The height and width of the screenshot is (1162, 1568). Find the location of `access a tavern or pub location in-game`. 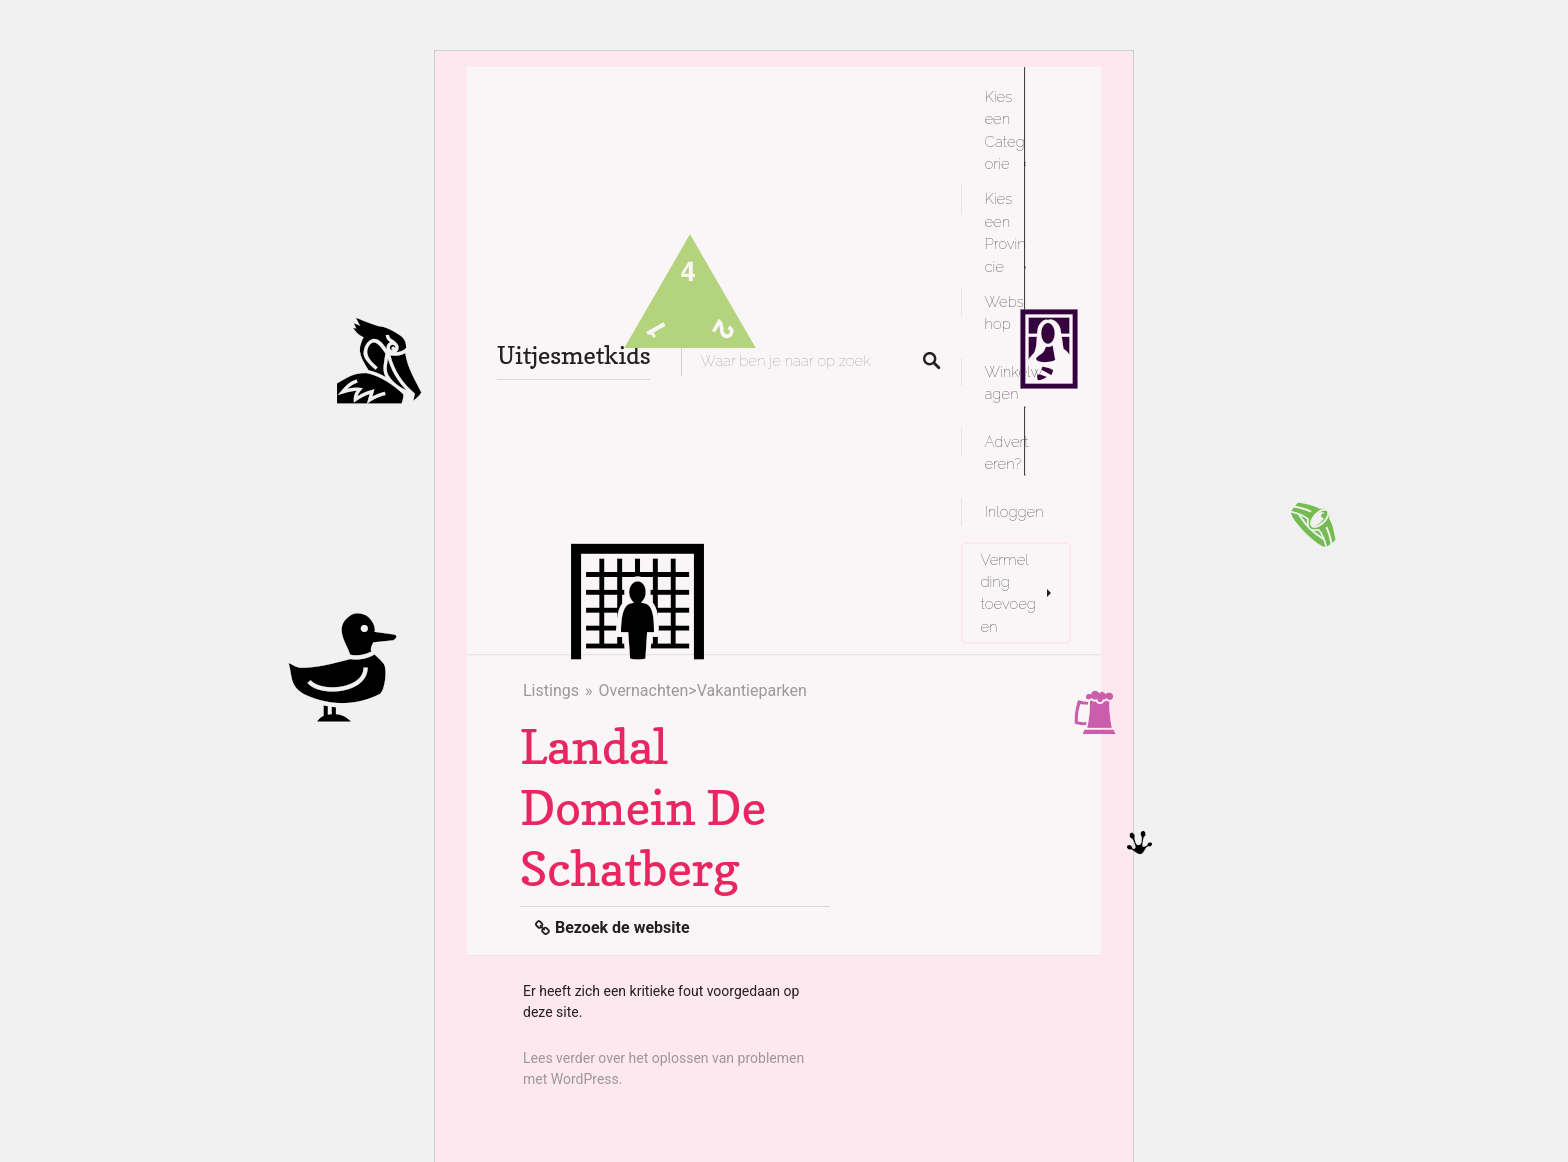

access a tavern or pub location in-game is located at coordinates (1095, 712).